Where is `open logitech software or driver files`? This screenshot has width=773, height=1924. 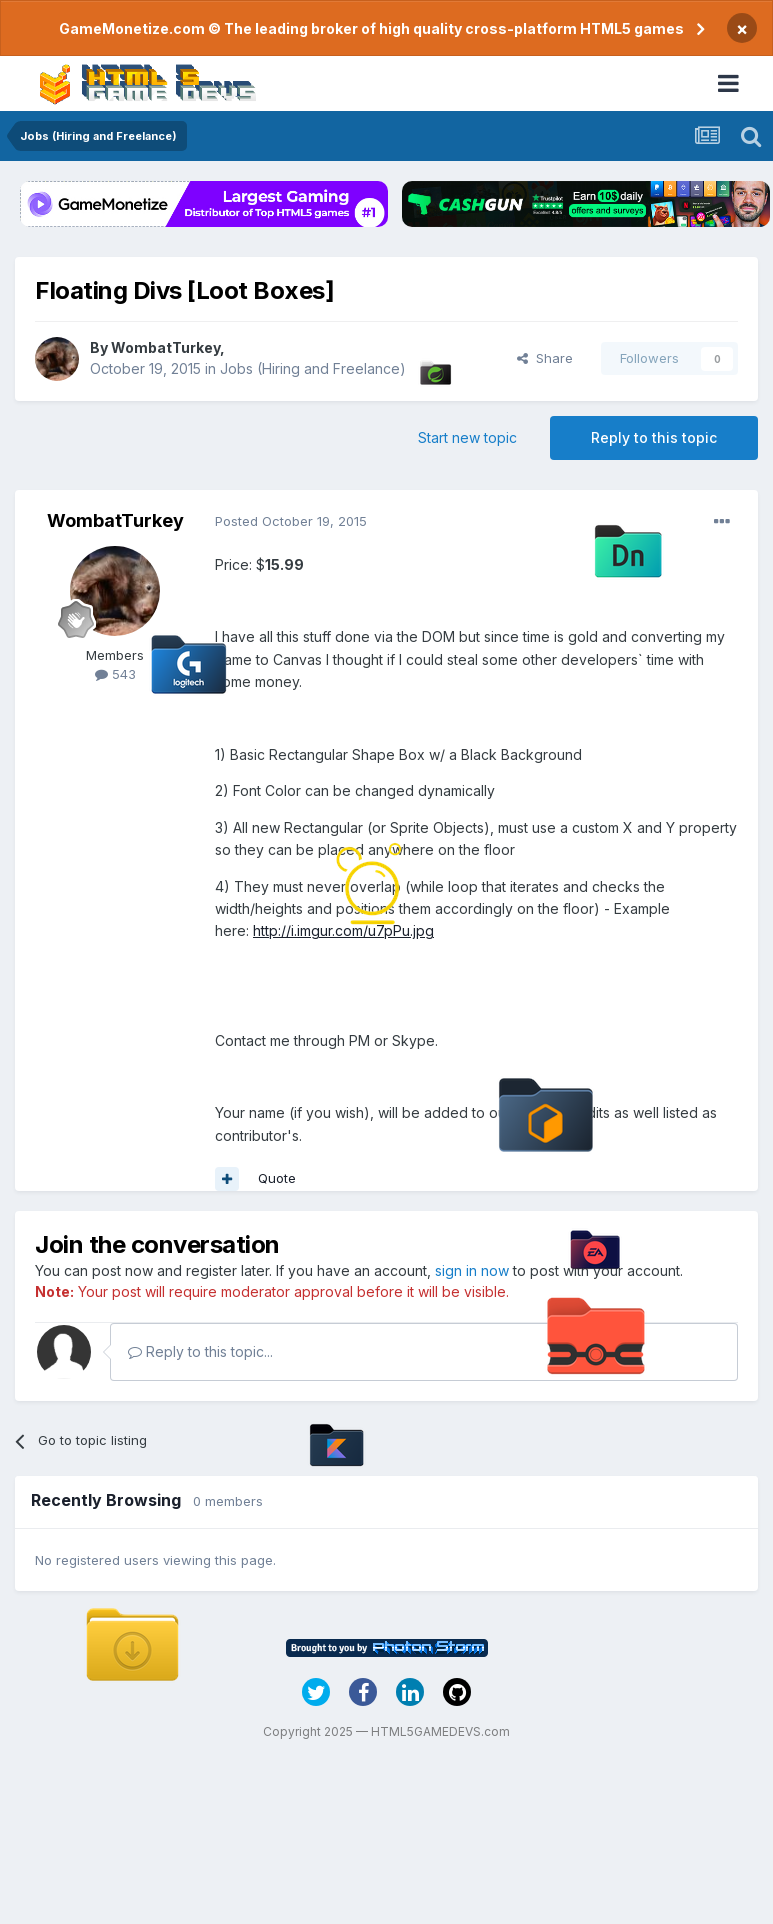 open logitech software or driver files is located at coordinates (188, 666).